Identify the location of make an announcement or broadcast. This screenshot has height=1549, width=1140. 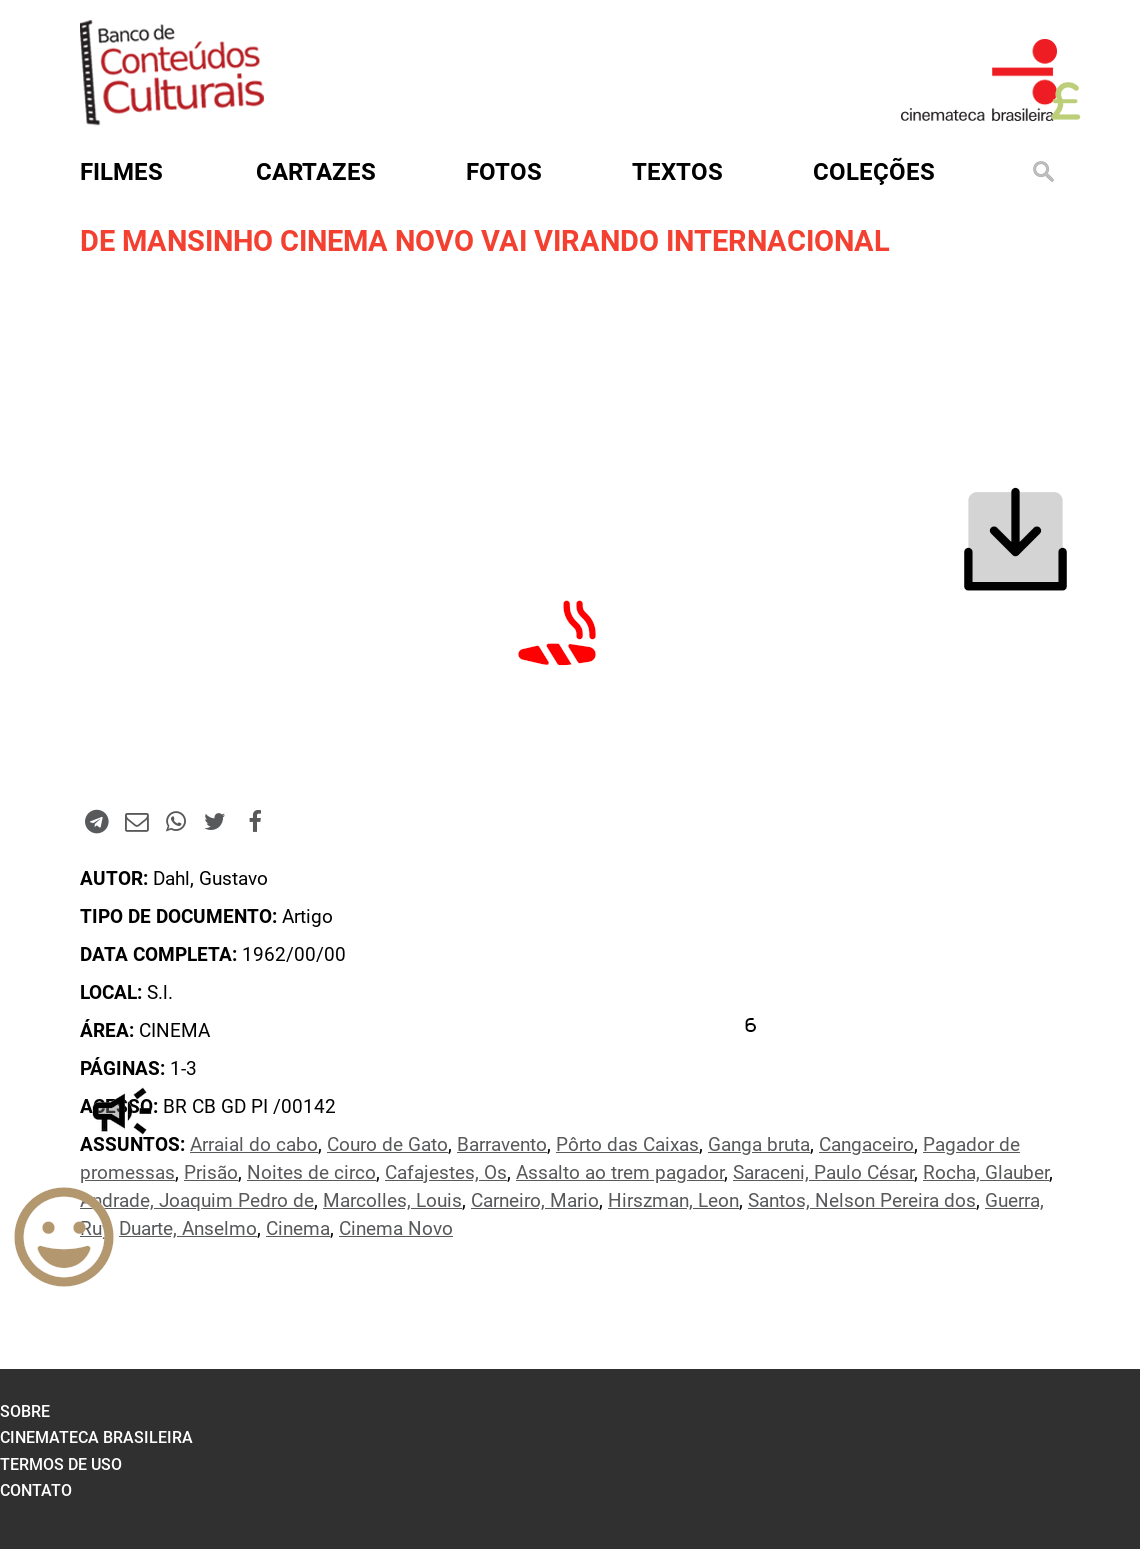
(122, 1111).